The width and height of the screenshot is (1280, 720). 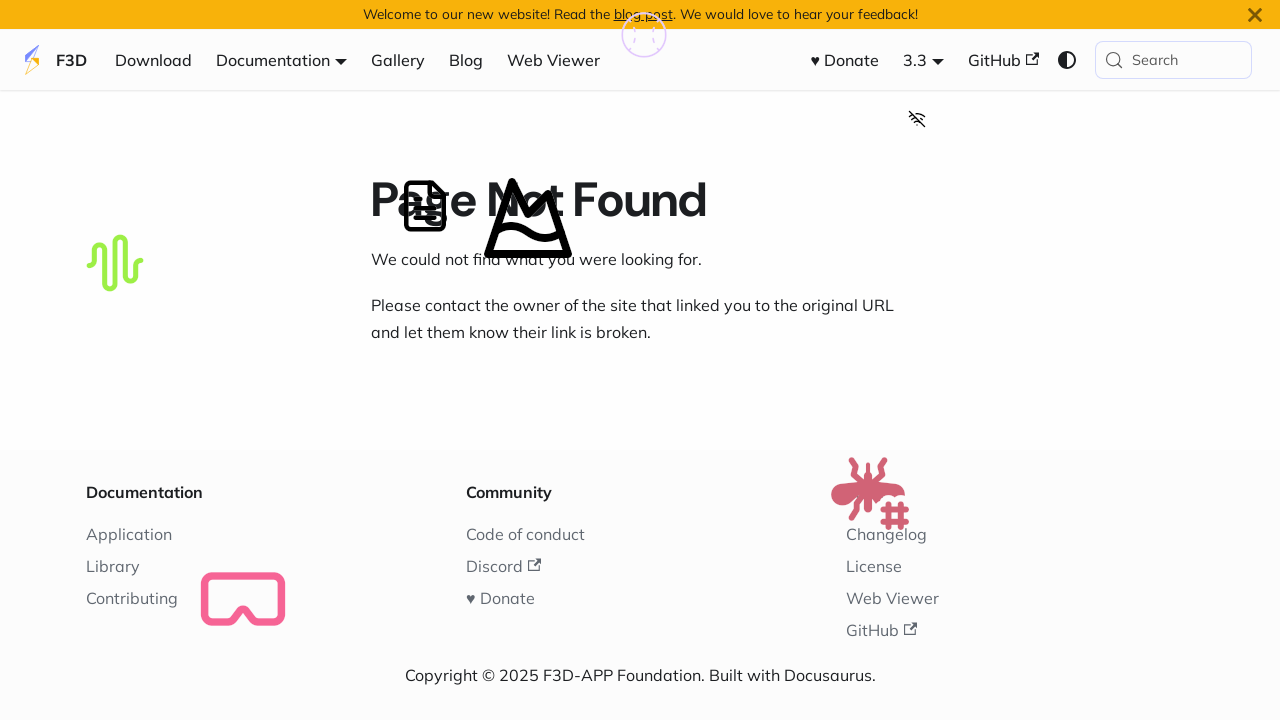 I want to click on view baseball scores or stats, so click(x=644, y=35).